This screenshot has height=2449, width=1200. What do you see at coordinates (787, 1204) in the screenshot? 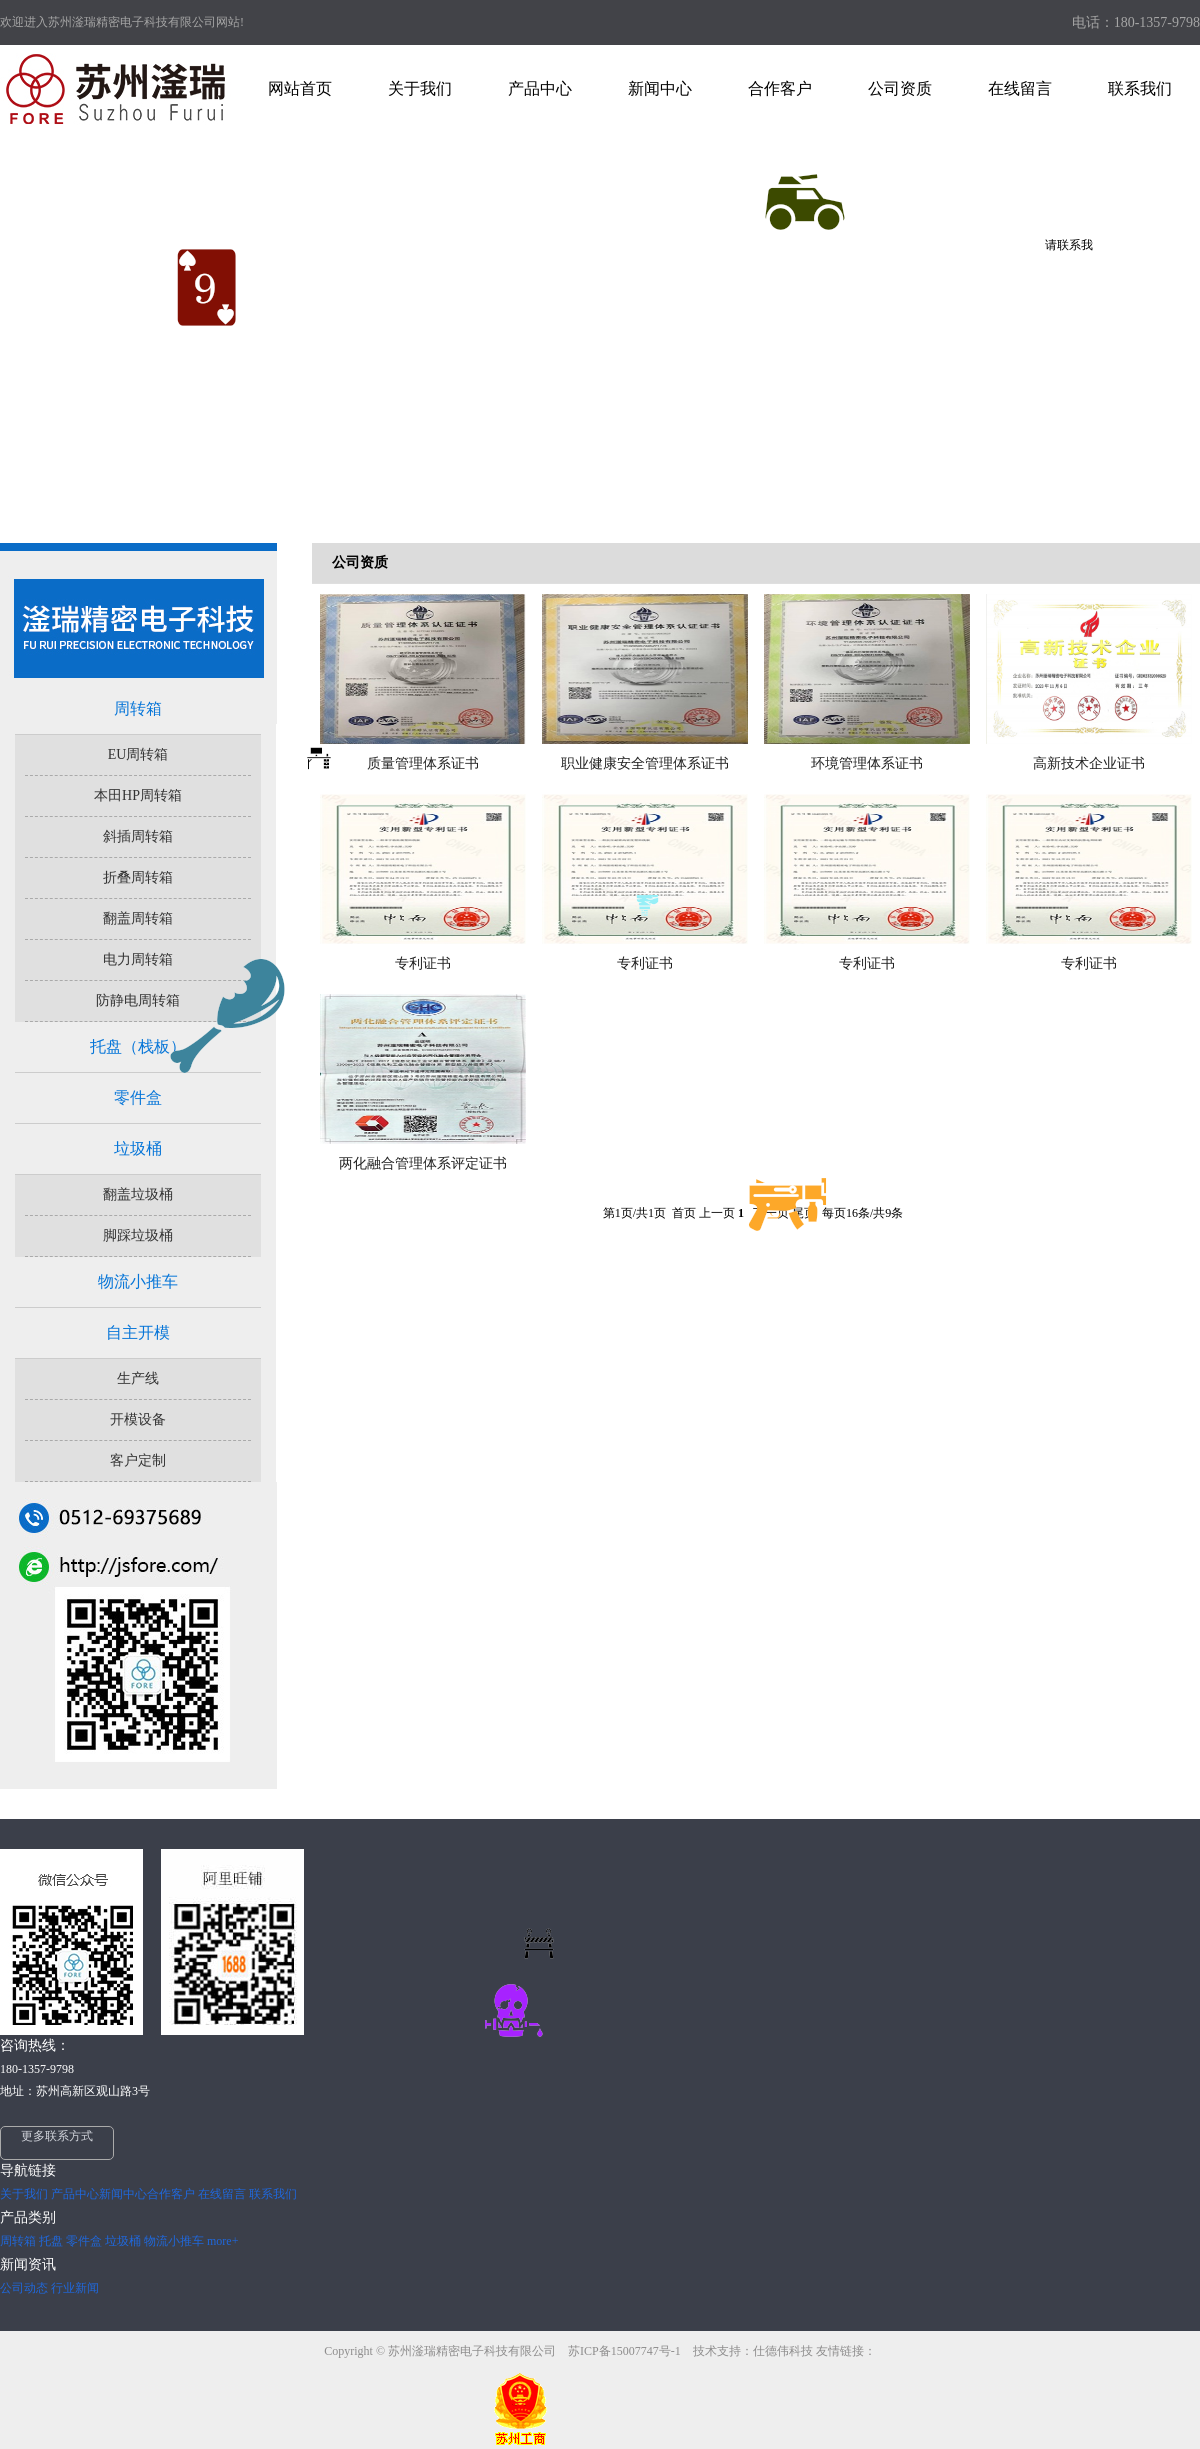
I see `select the MP5K submachine gun` at bounding box center [787, 1204].